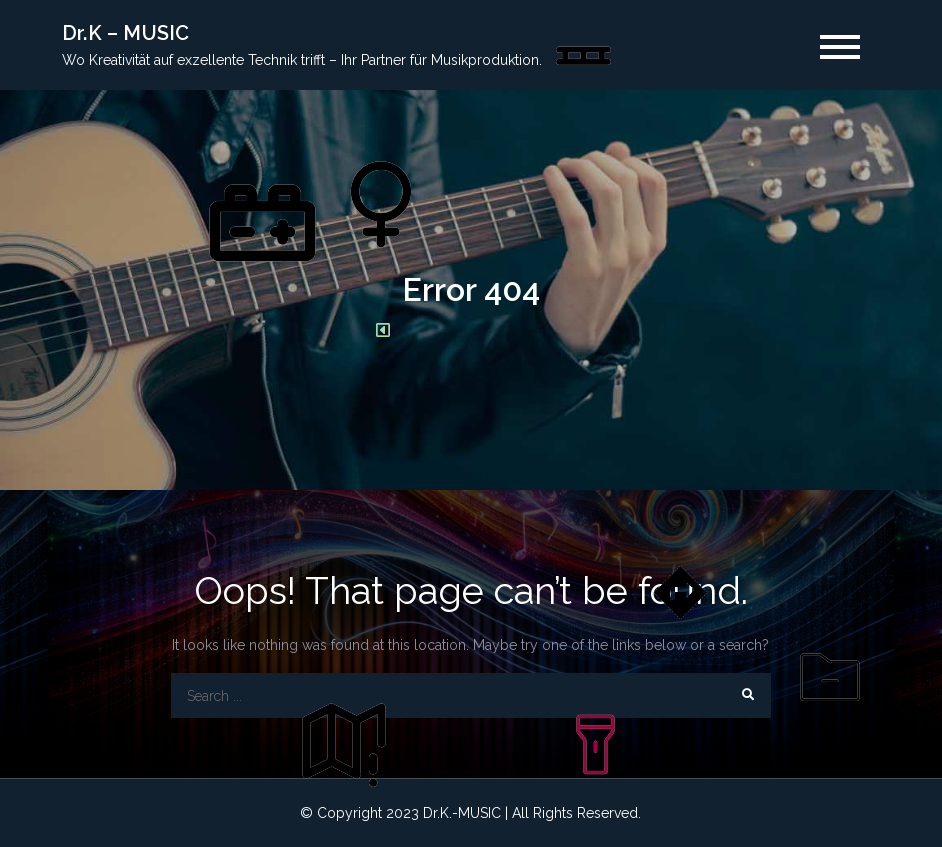 The height and width of the screenshot is (847, 942). Describe the element at coordinates (830, 676) in the screenshot. I see `remove a folder` at that location.